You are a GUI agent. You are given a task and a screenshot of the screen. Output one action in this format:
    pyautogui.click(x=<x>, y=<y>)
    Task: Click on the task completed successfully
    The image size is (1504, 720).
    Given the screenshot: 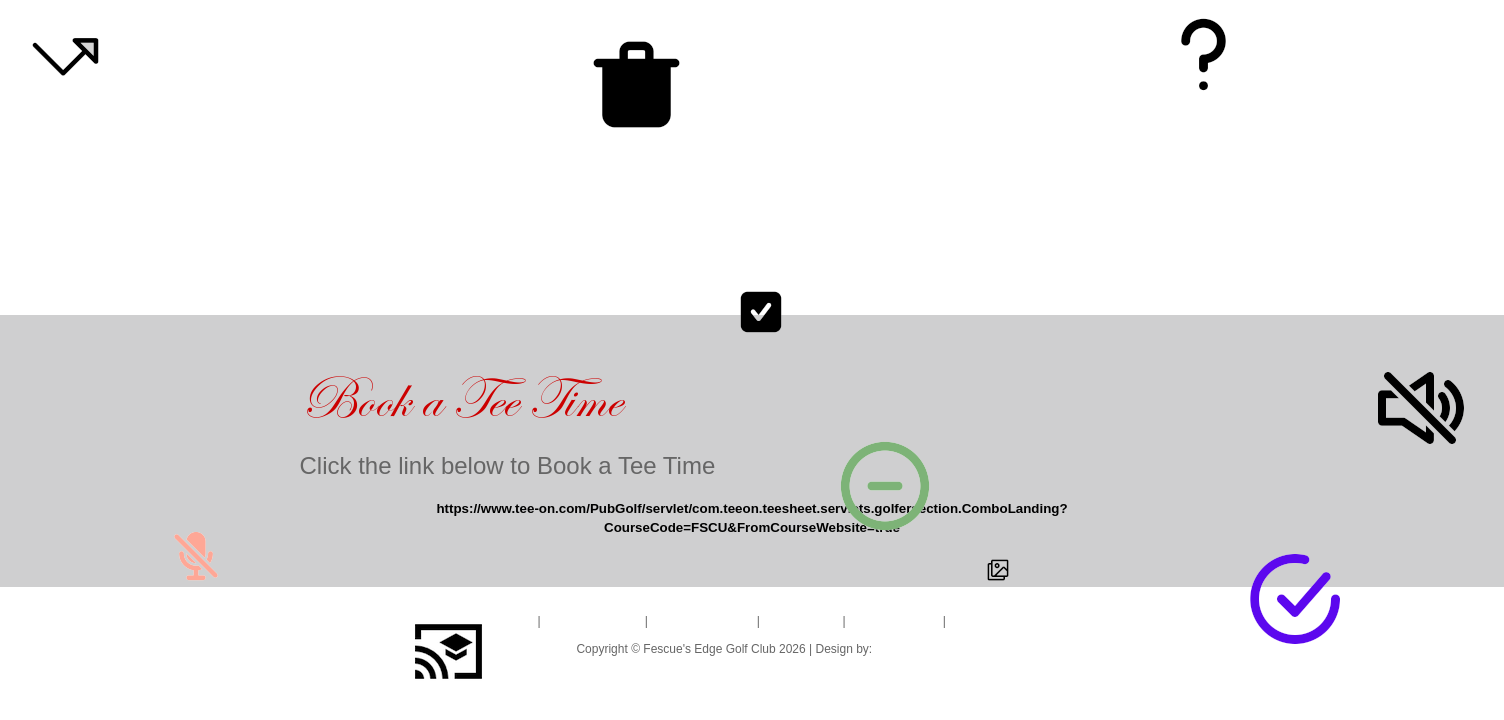 What is the action you would take?
    pyautogui.click(x=1295, y=599)
    